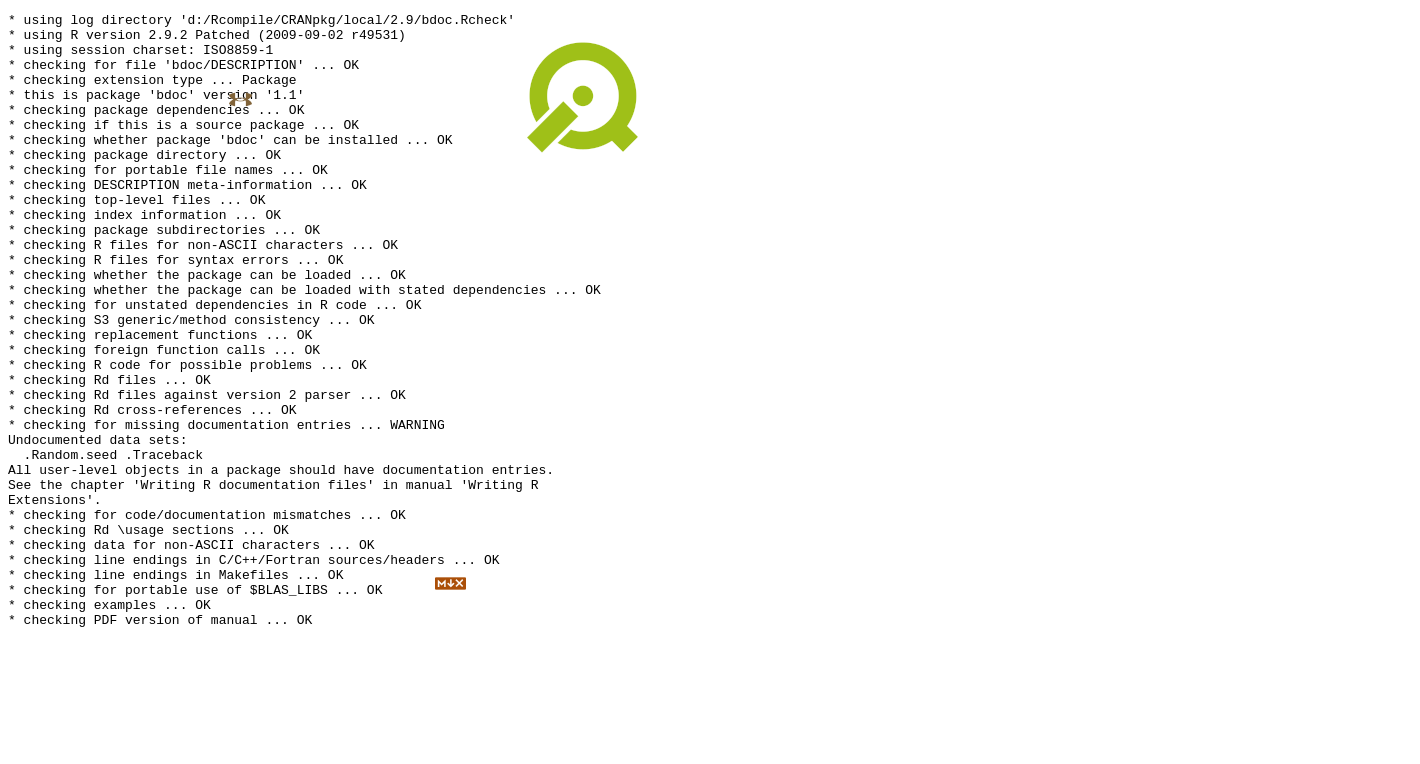 This screenshot has height=764, width=1420. What do you see at coordinates (240, 99) in the screenshot?
I see `under armour brand logo` at bounding box center [240, 99].